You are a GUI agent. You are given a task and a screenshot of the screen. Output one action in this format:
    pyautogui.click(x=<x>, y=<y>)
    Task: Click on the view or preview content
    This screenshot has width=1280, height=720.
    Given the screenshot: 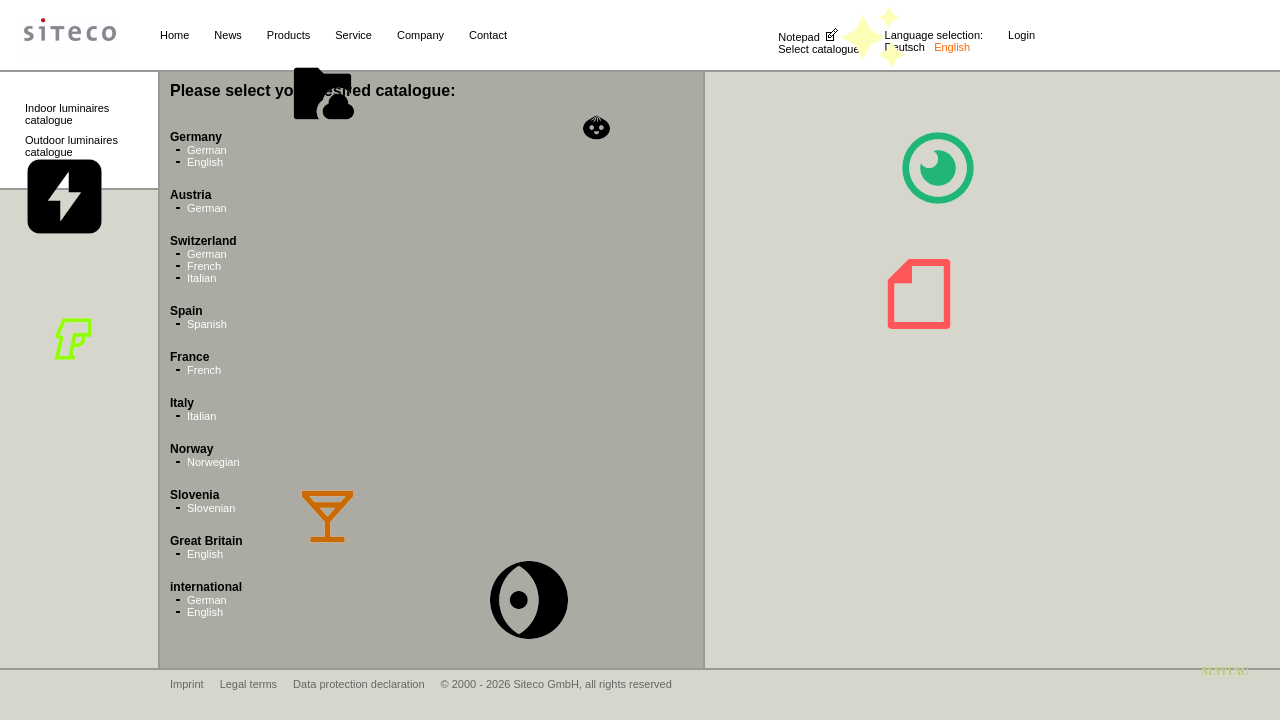 What is the action you would take?
    pyautogui.click(x=938, y=168)
    